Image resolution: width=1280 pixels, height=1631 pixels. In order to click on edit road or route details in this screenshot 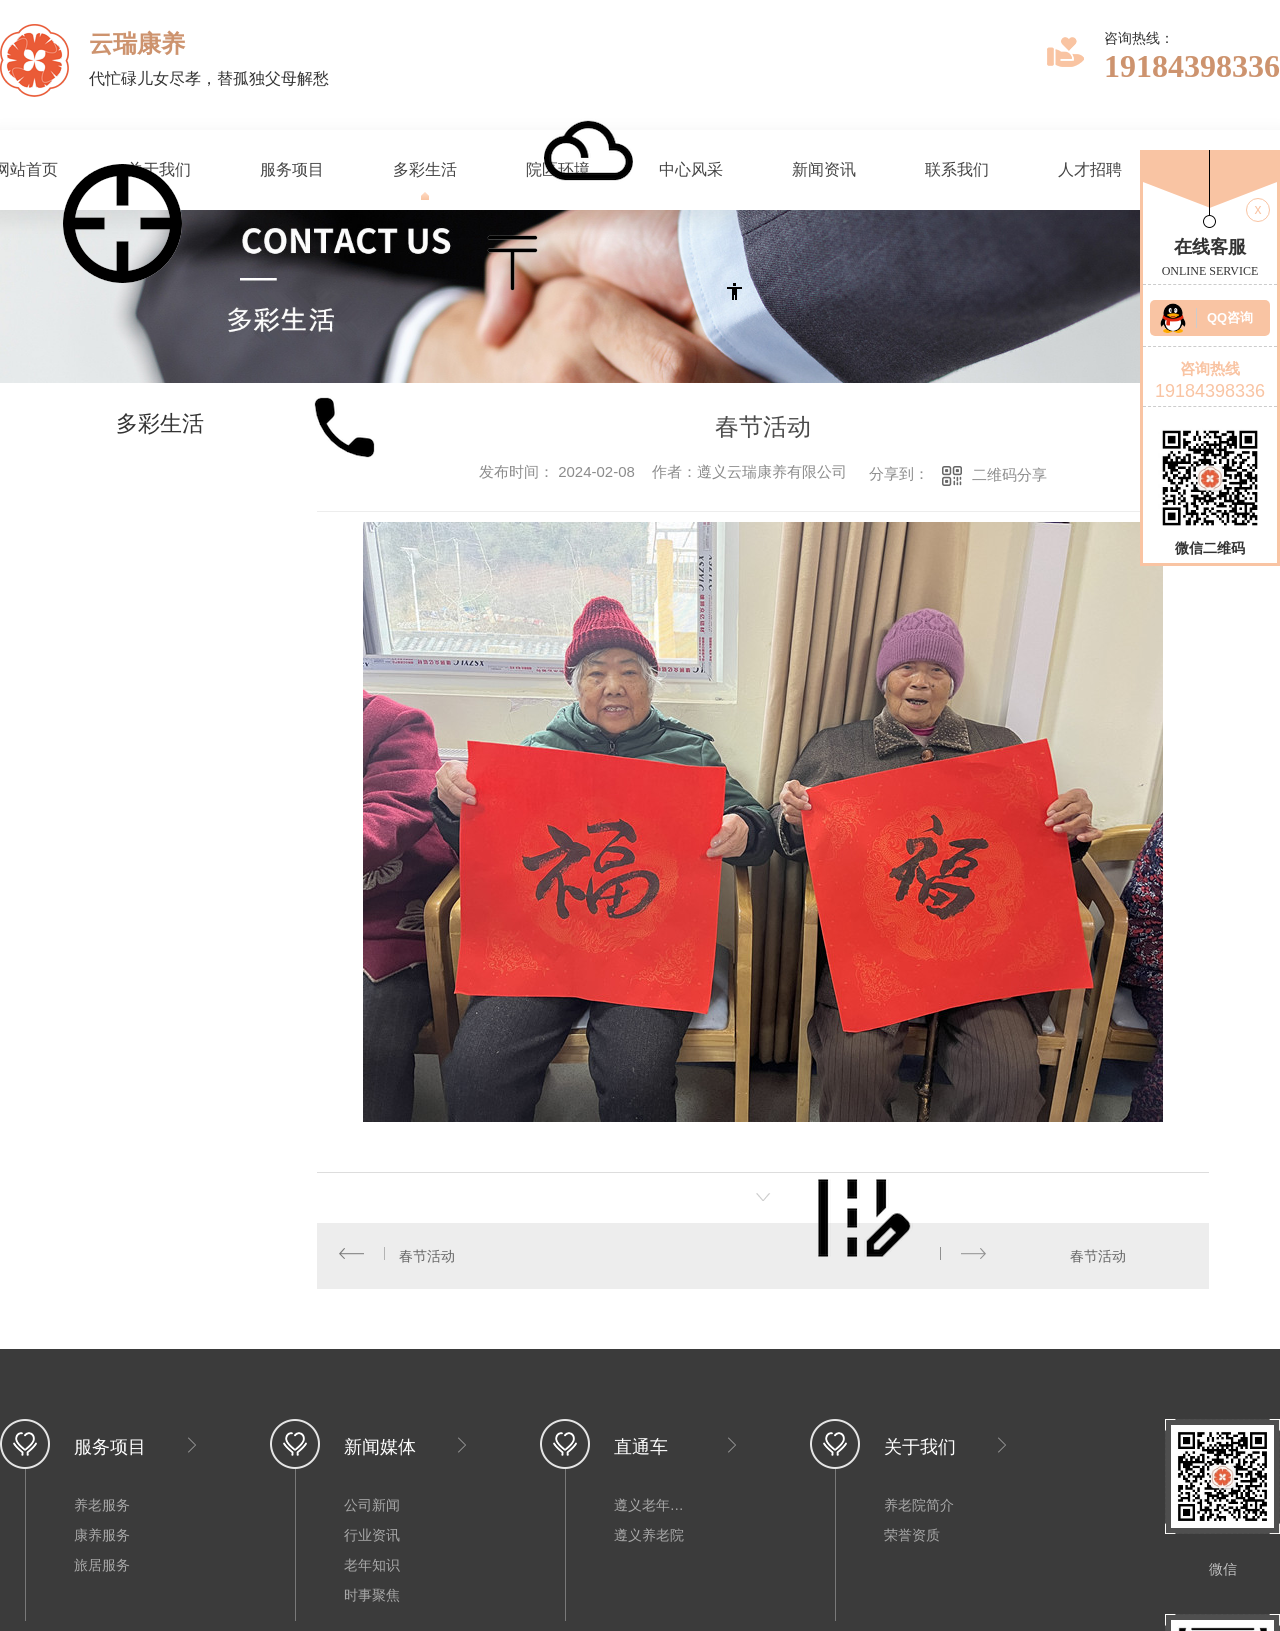, I will do `click(857, 1218)`.